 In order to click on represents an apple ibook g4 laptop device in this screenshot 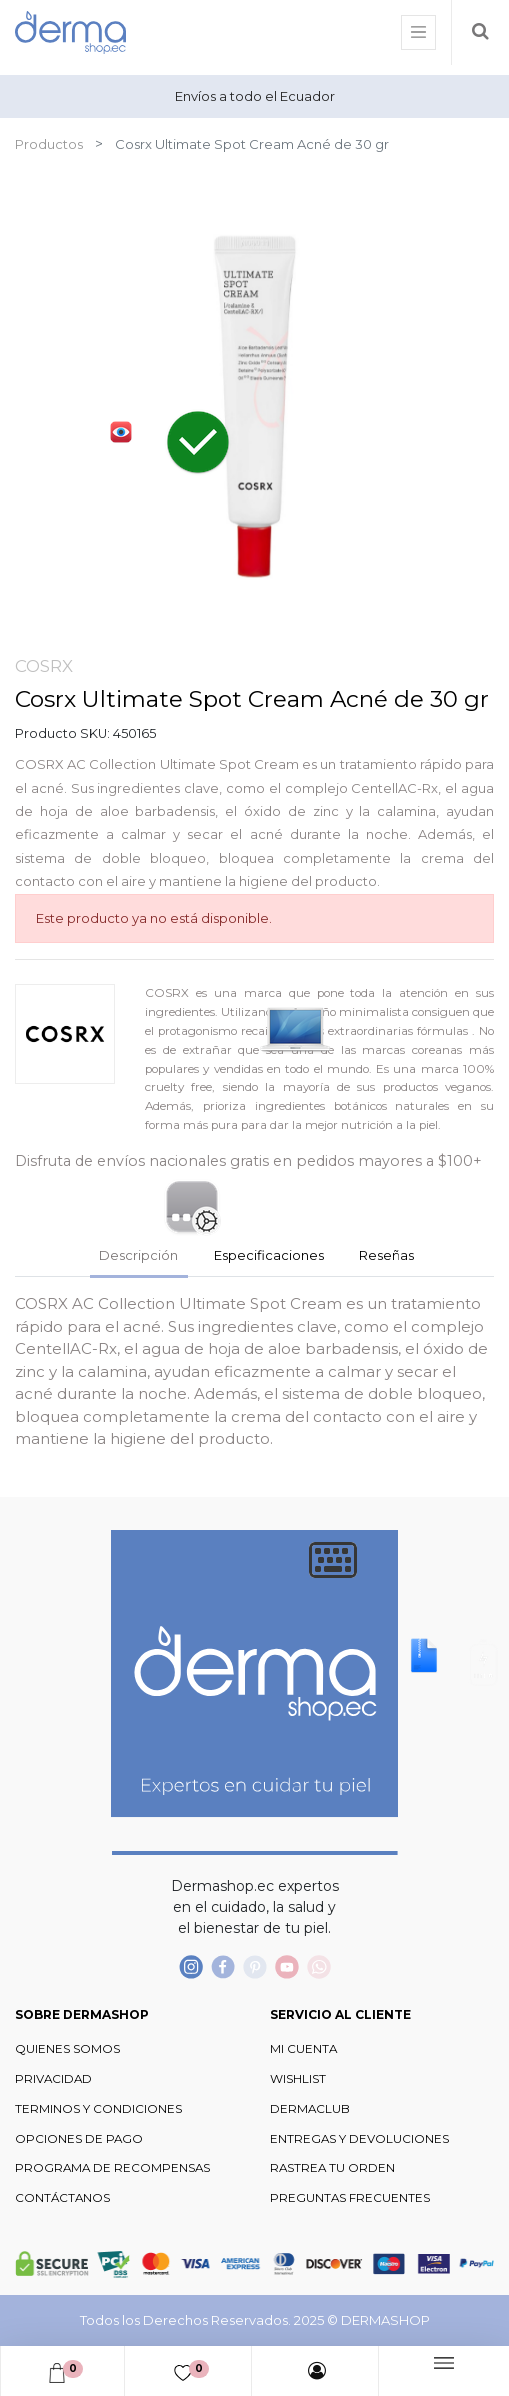, I will do `click(295, 1029)`.